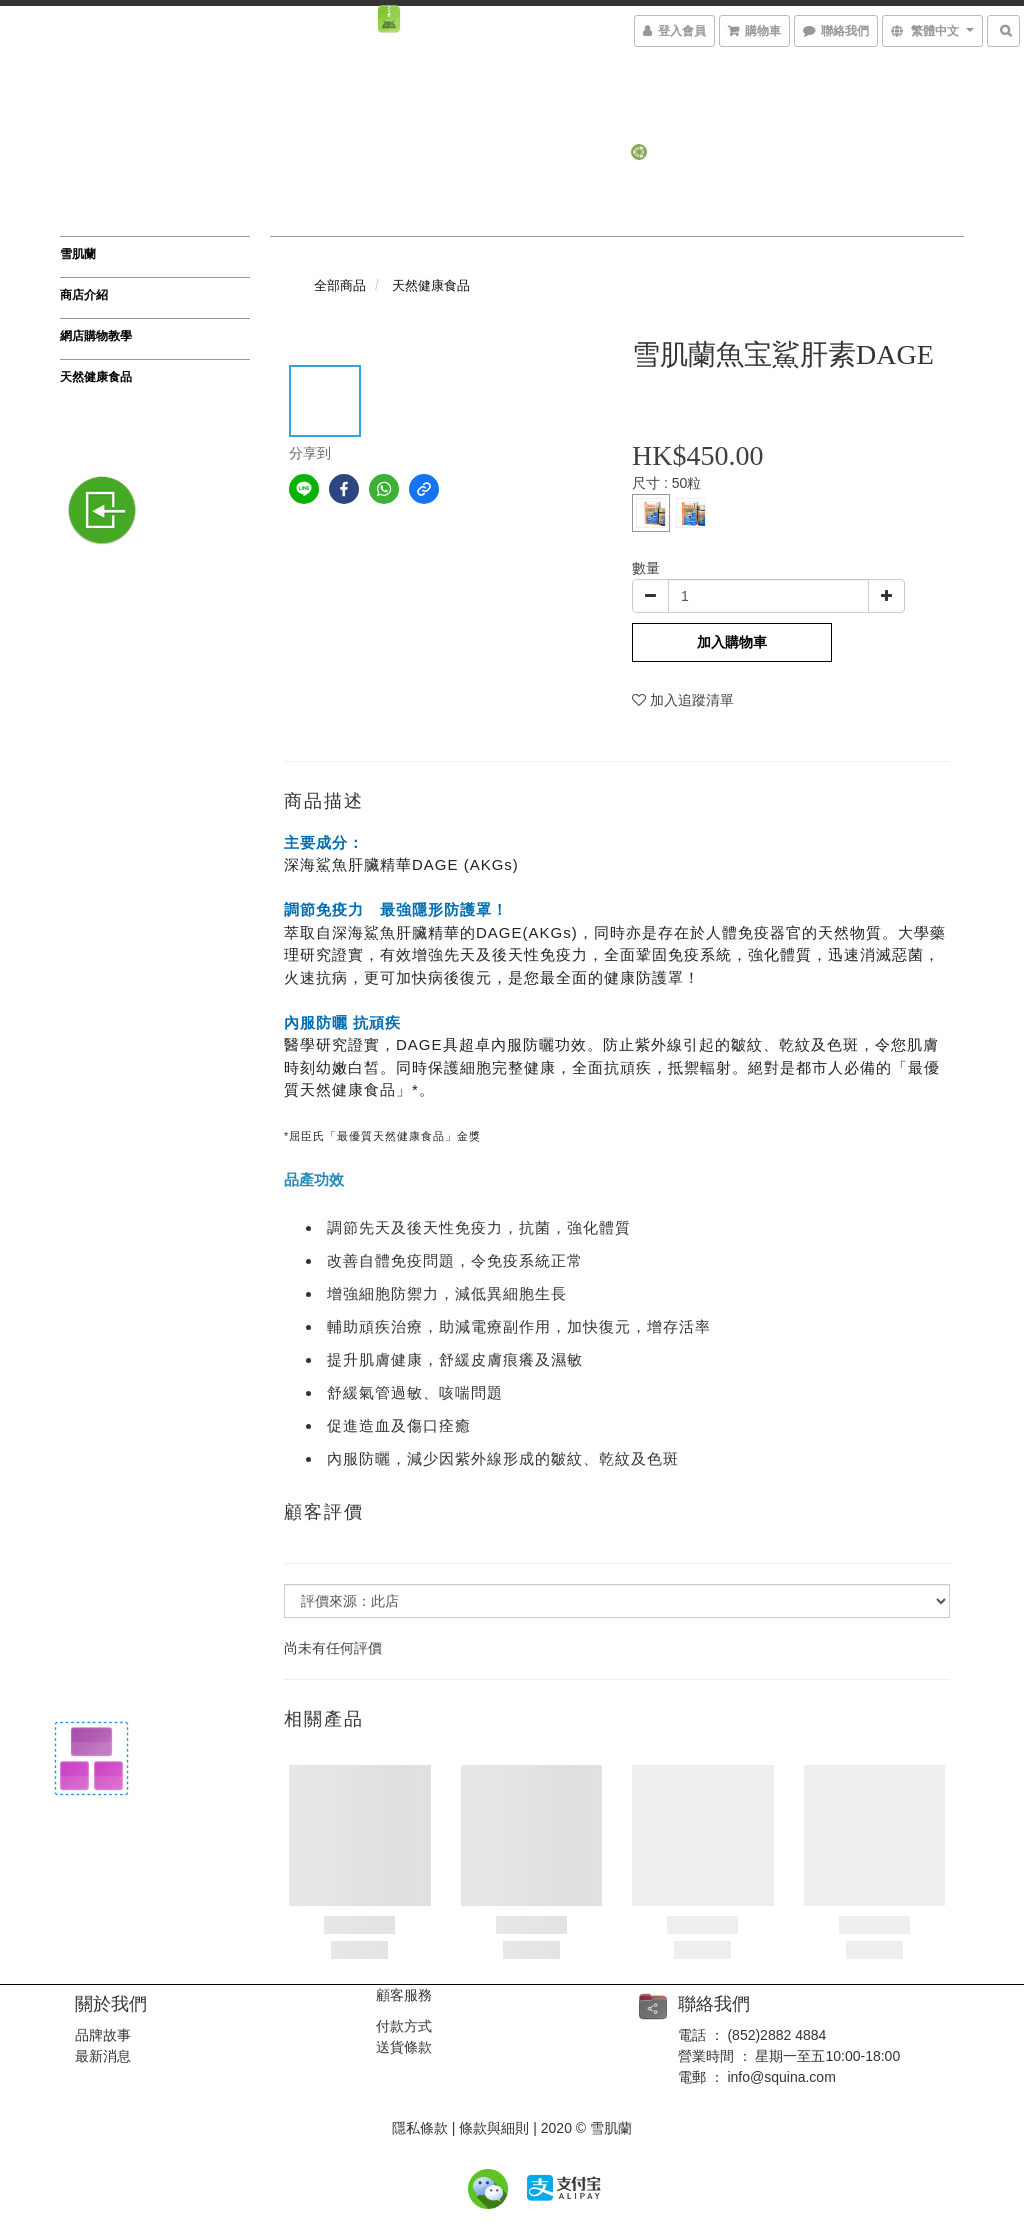 This screenshot has width=1024, height=2229. What do you see at coordinates (91, 1758) in the screenshot?
I see `select all items in the current view` at bounding box center [91, 1758].